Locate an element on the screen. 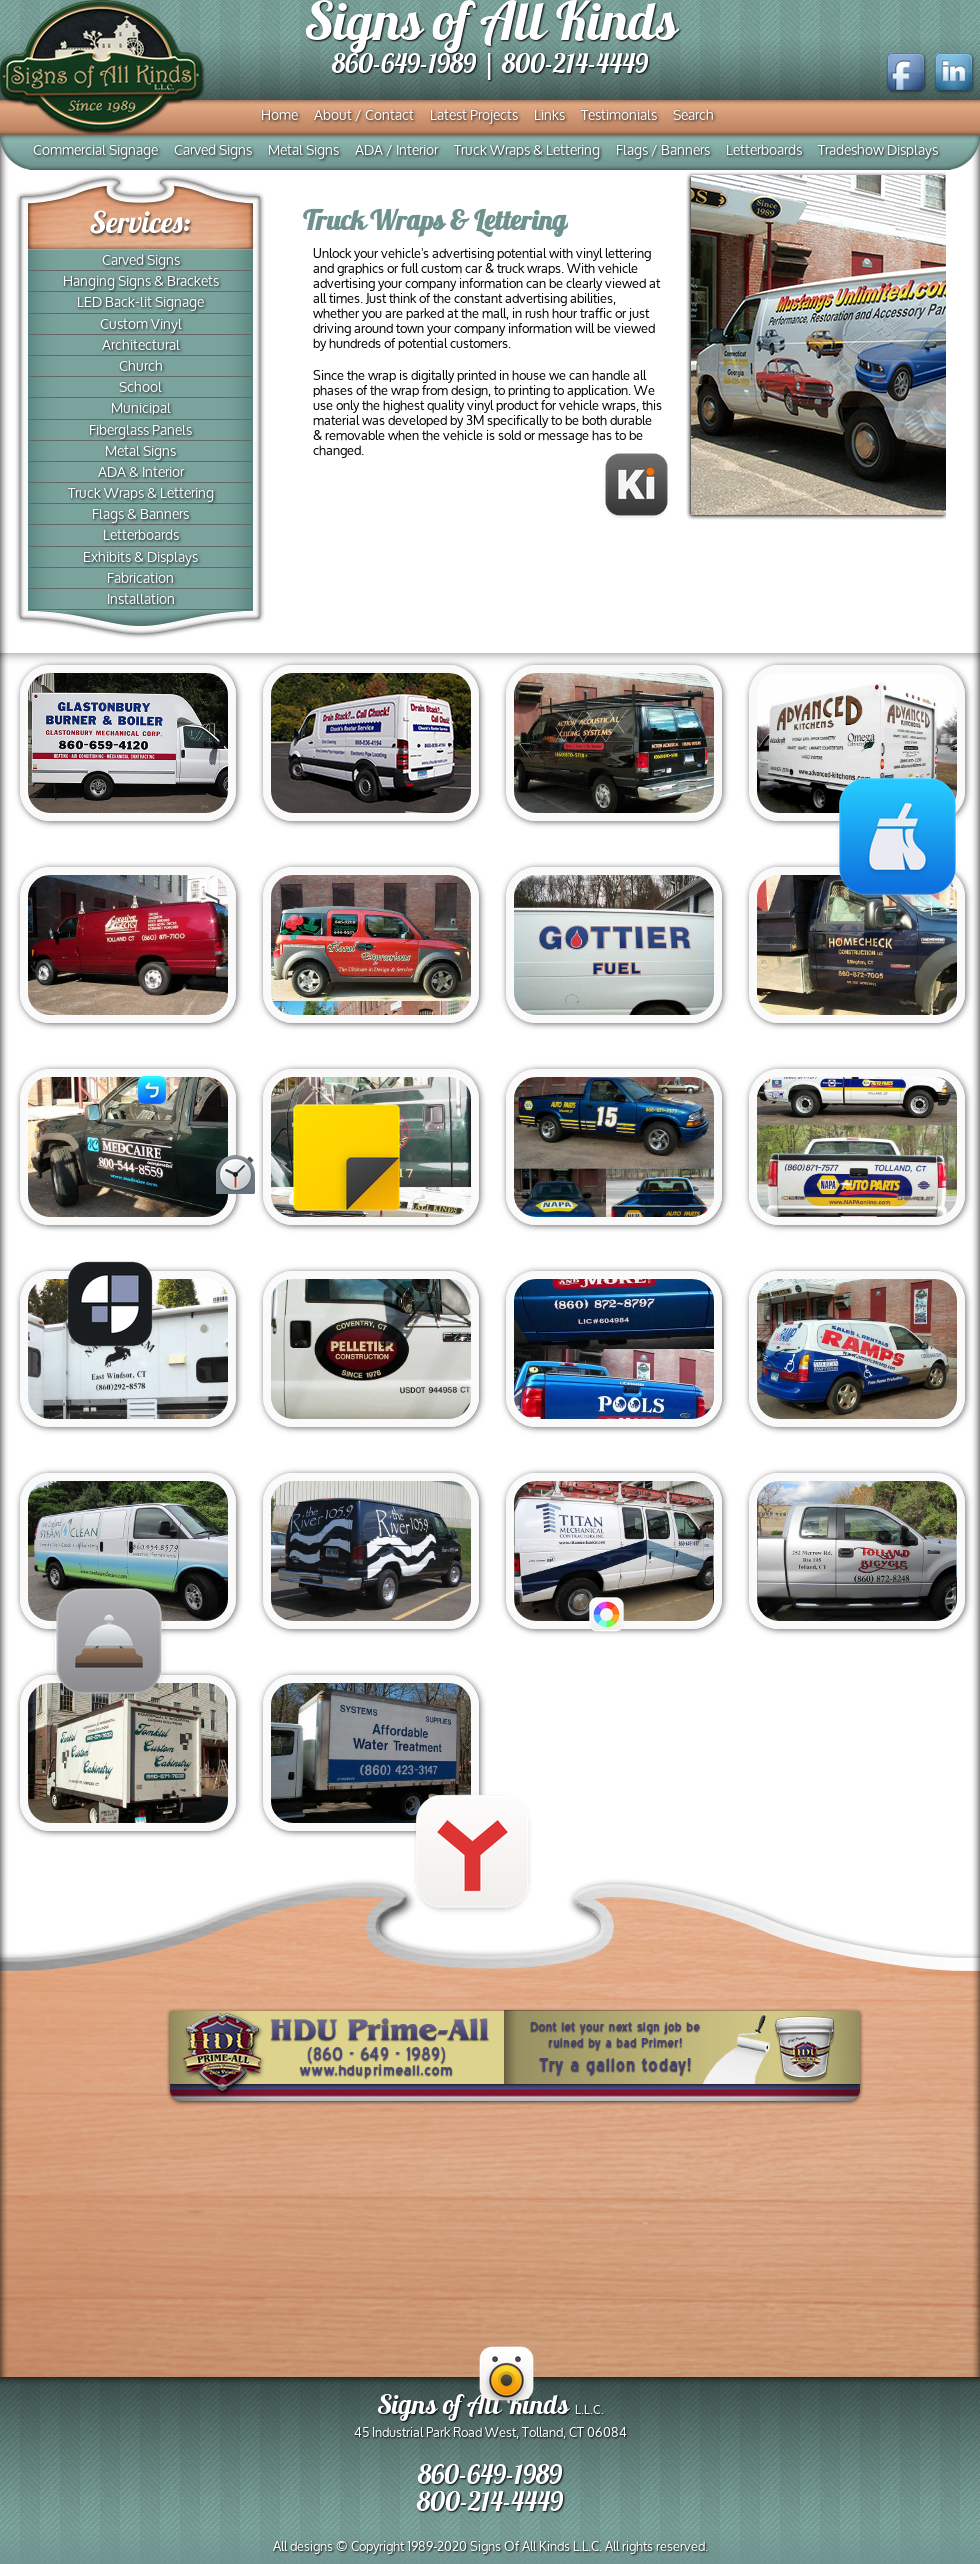 The width and height of the screenshot is (980, 2564). open svgcleaner app is located at coordinates (897, 836).